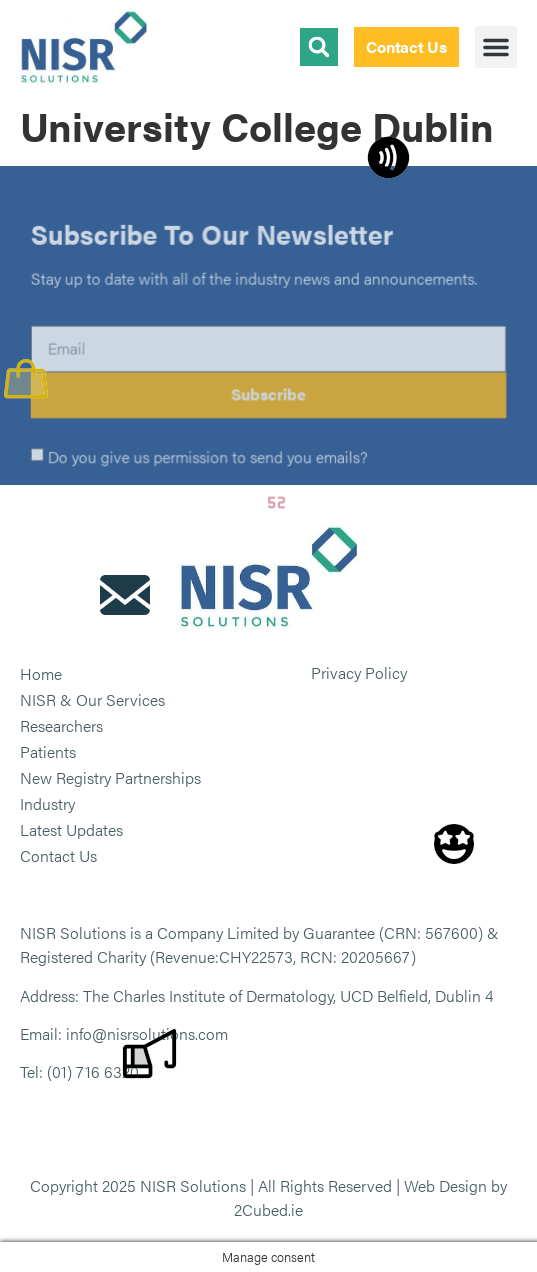  What do you see at coordinates (26, 381) in the screenshot?
I see `view your shopping bag` at bounding box center [26, 381].